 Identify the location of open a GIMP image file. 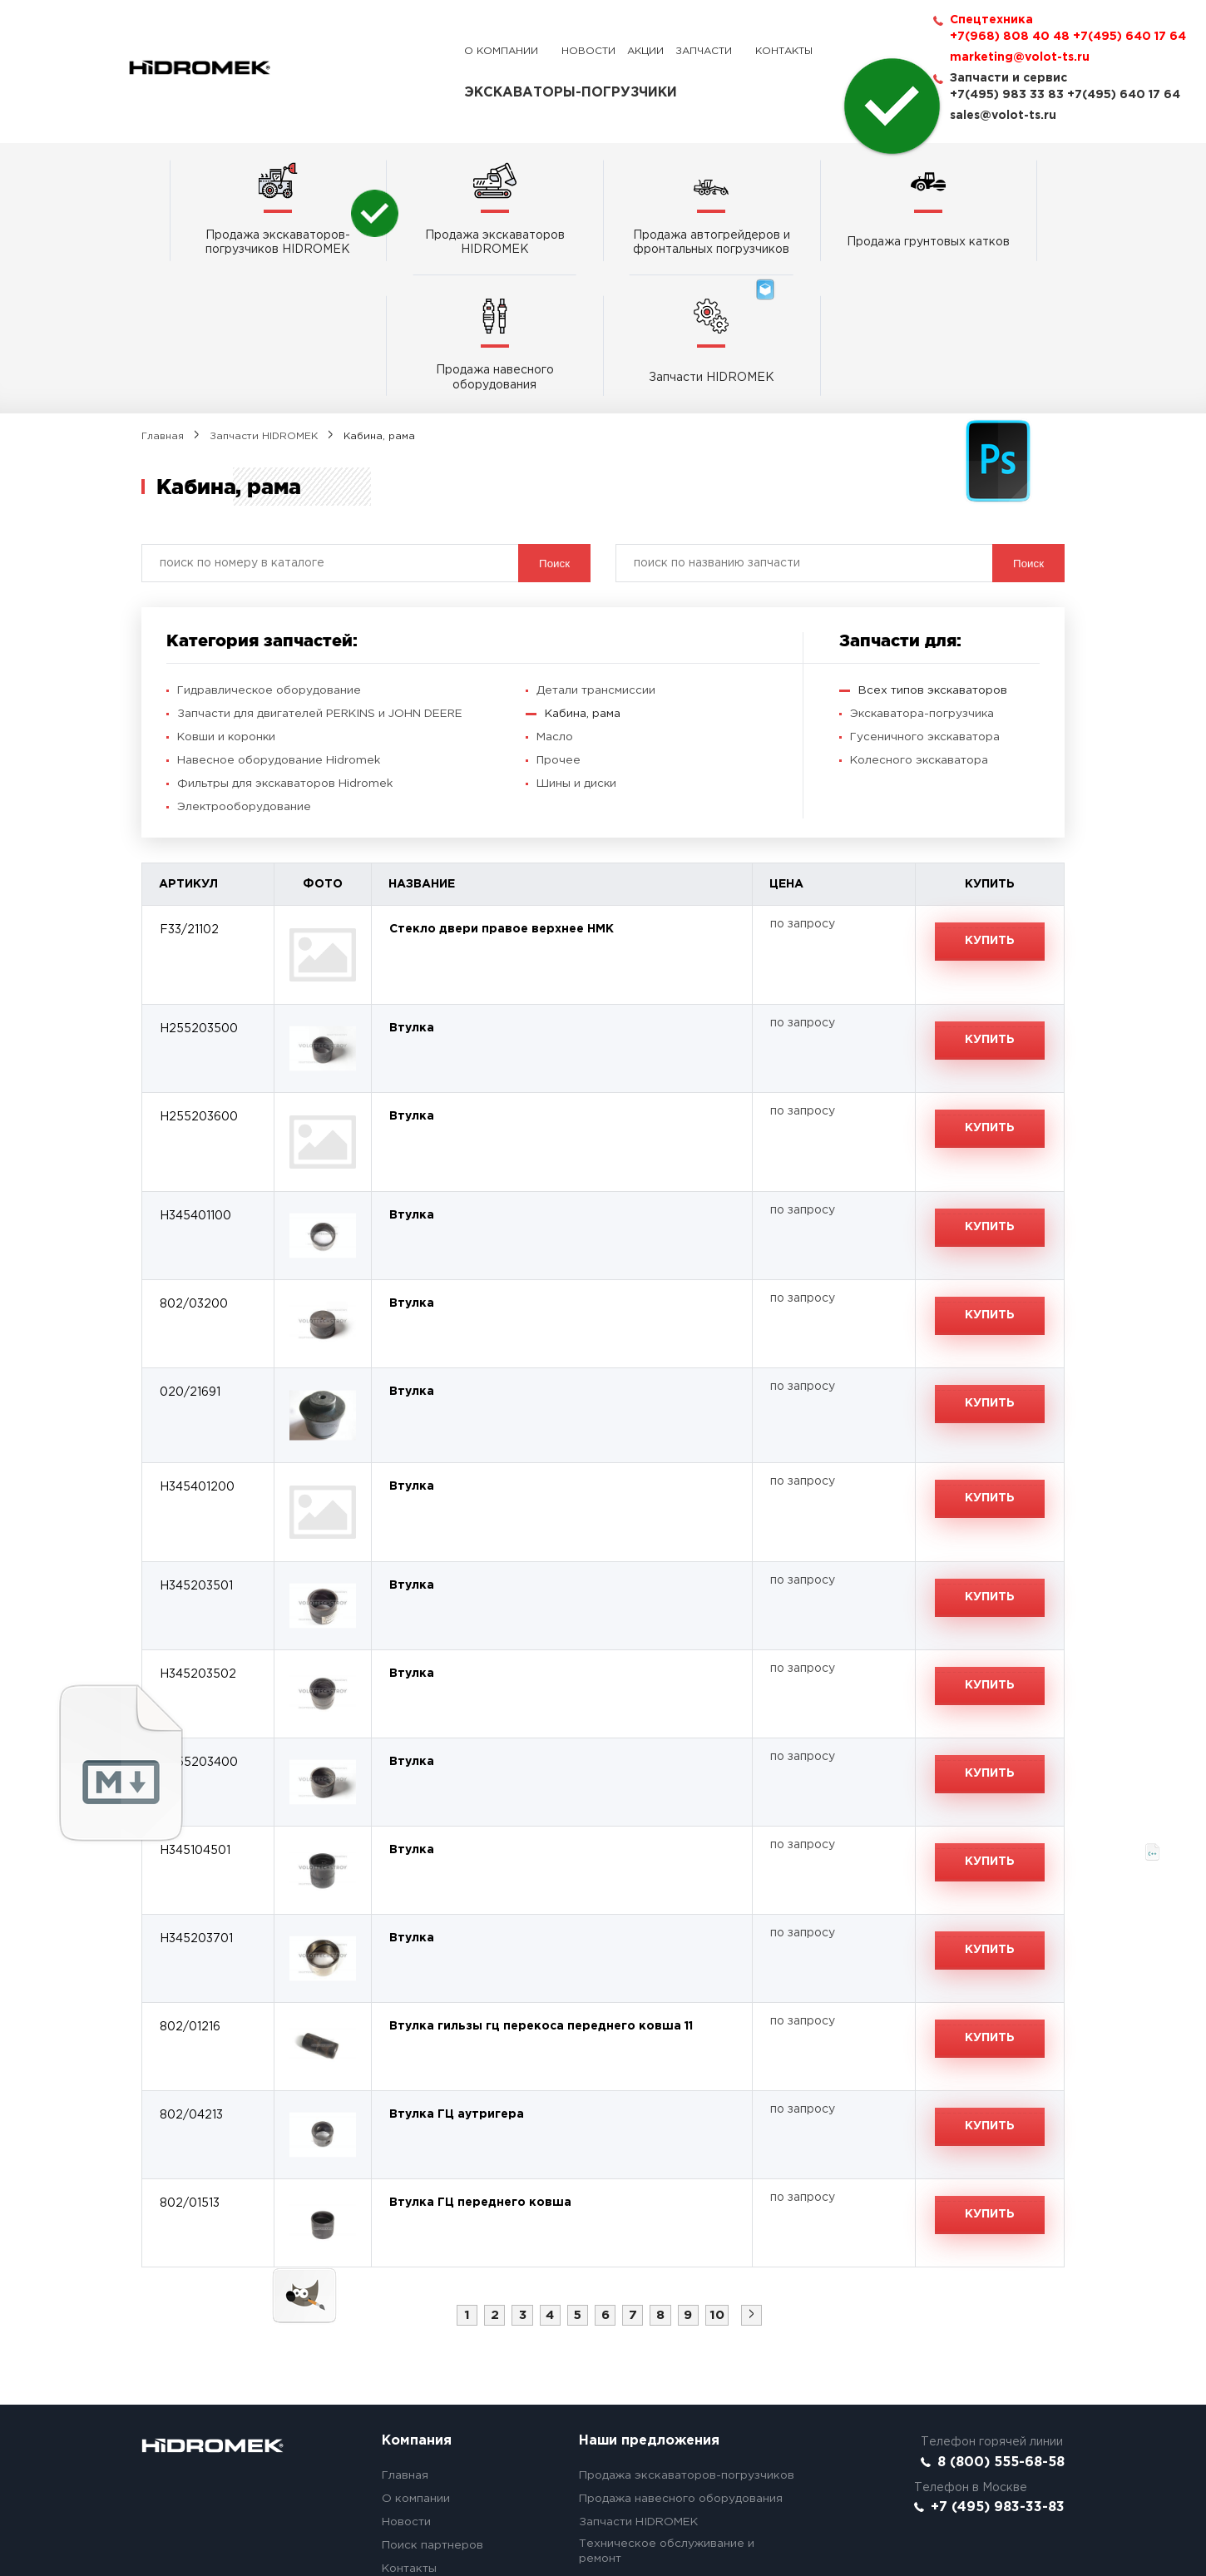
(304, 2293).